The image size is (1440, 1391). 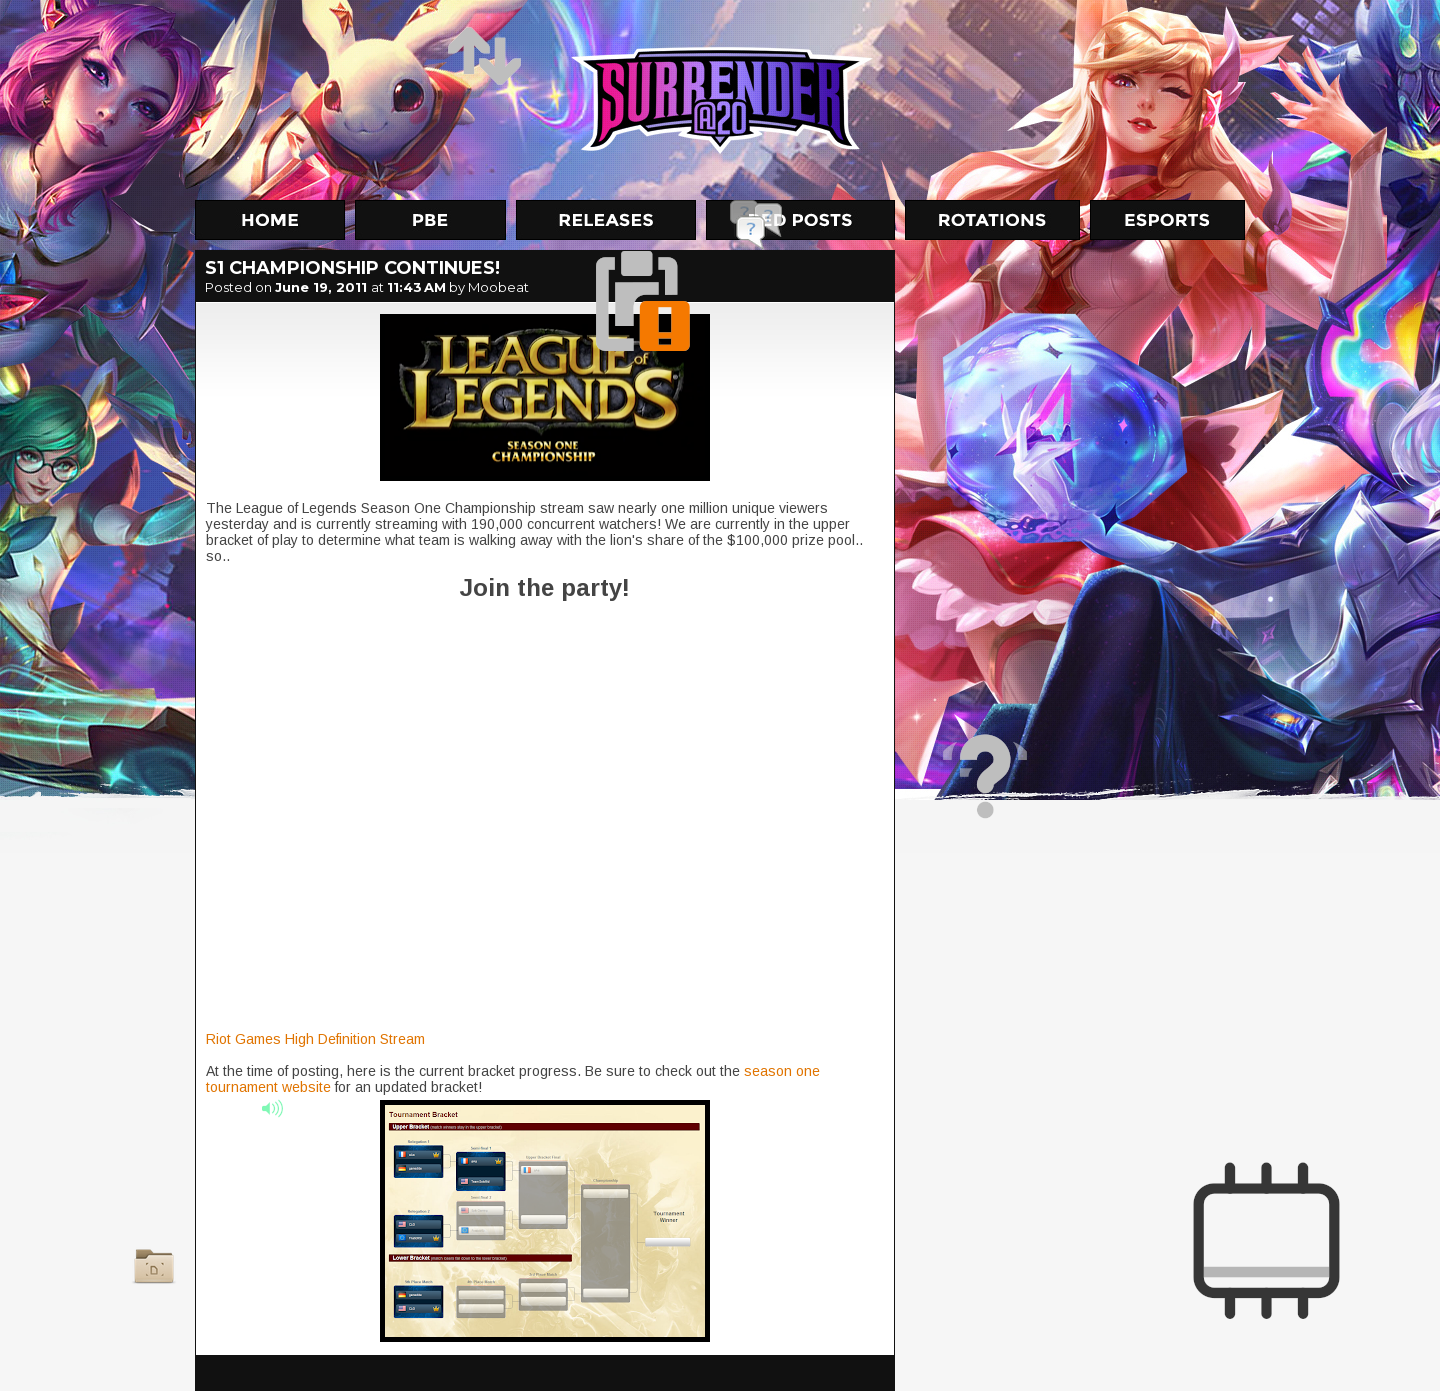 I want to click on indicates a task or item is due or requires attention, so click(x=640, y=301).